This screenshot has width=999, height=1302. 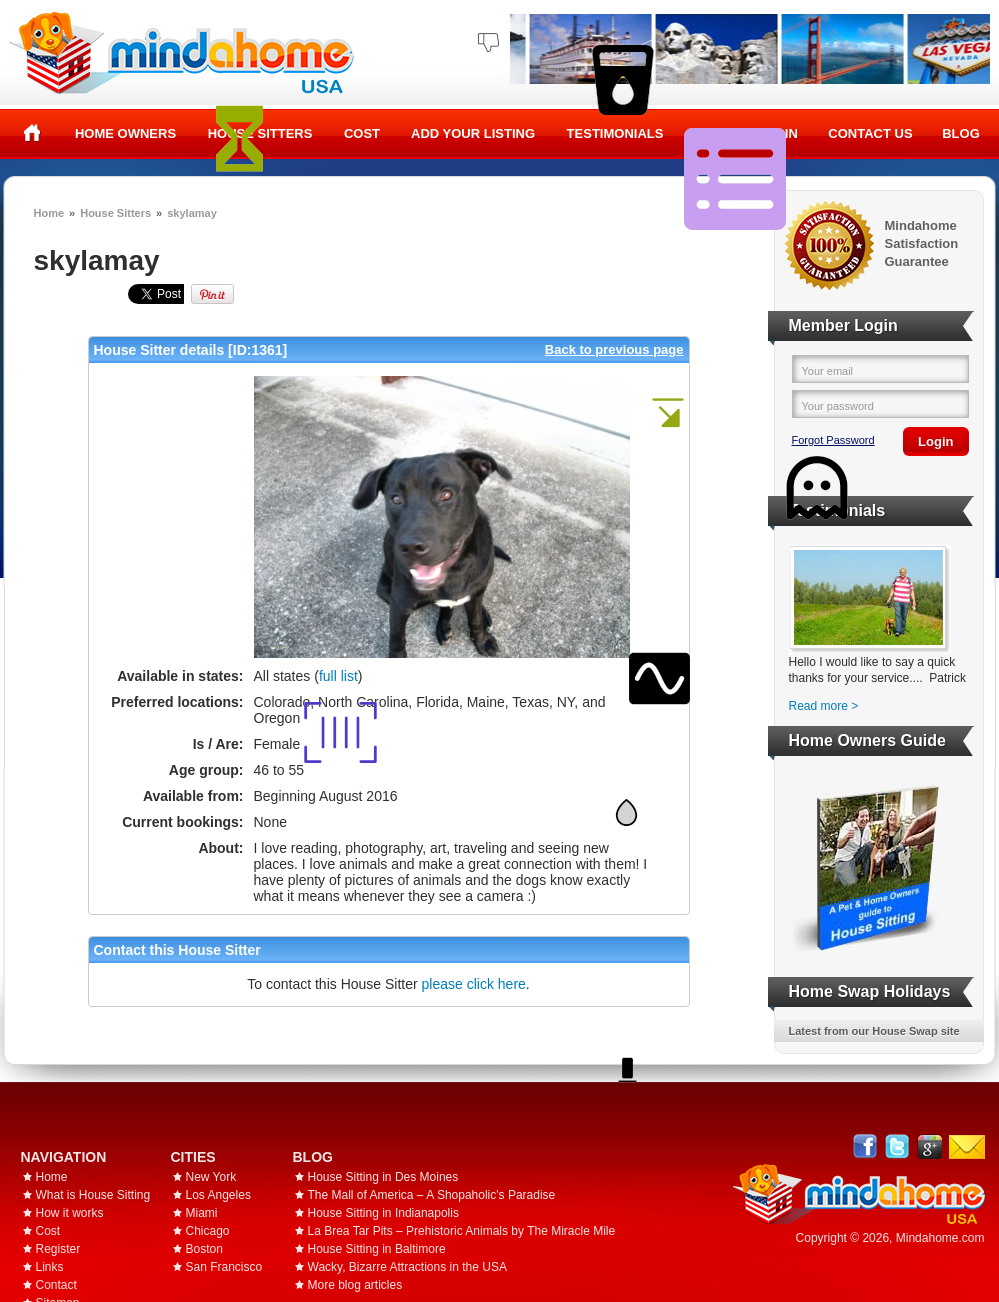 I want to click on find nearby drink or beverage locations, so click(x=623, y=80).